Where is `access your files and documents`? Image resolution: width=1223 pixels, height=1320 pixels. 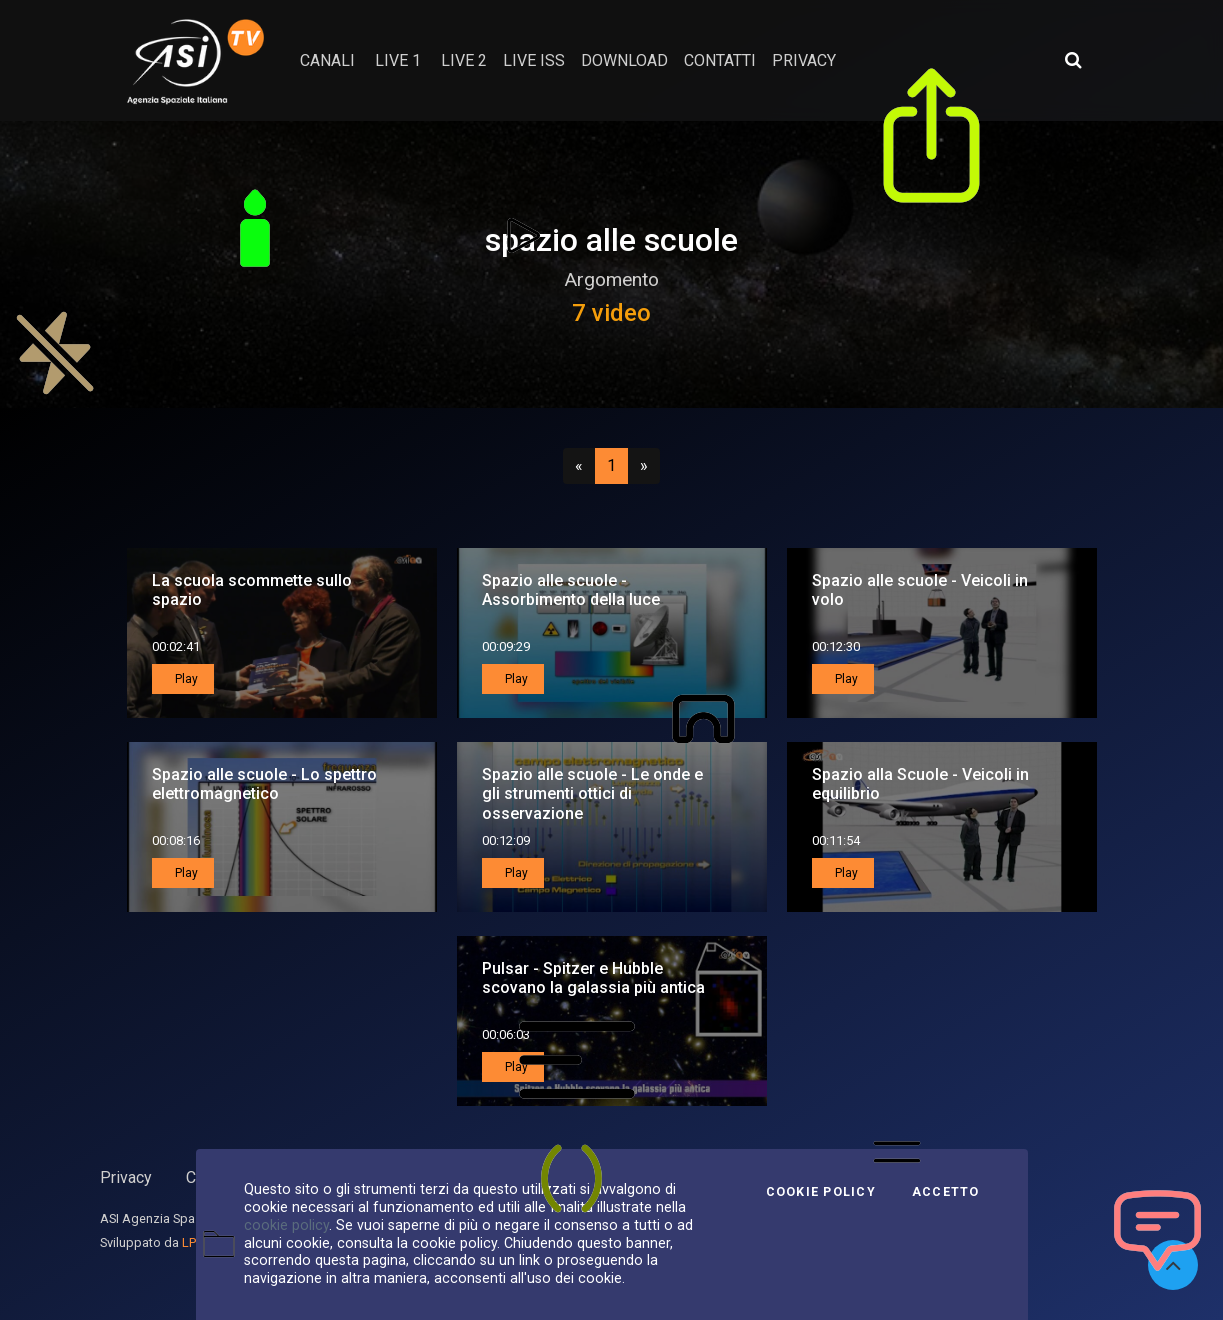
access your files and documents is located at coordinates (219, 1244).